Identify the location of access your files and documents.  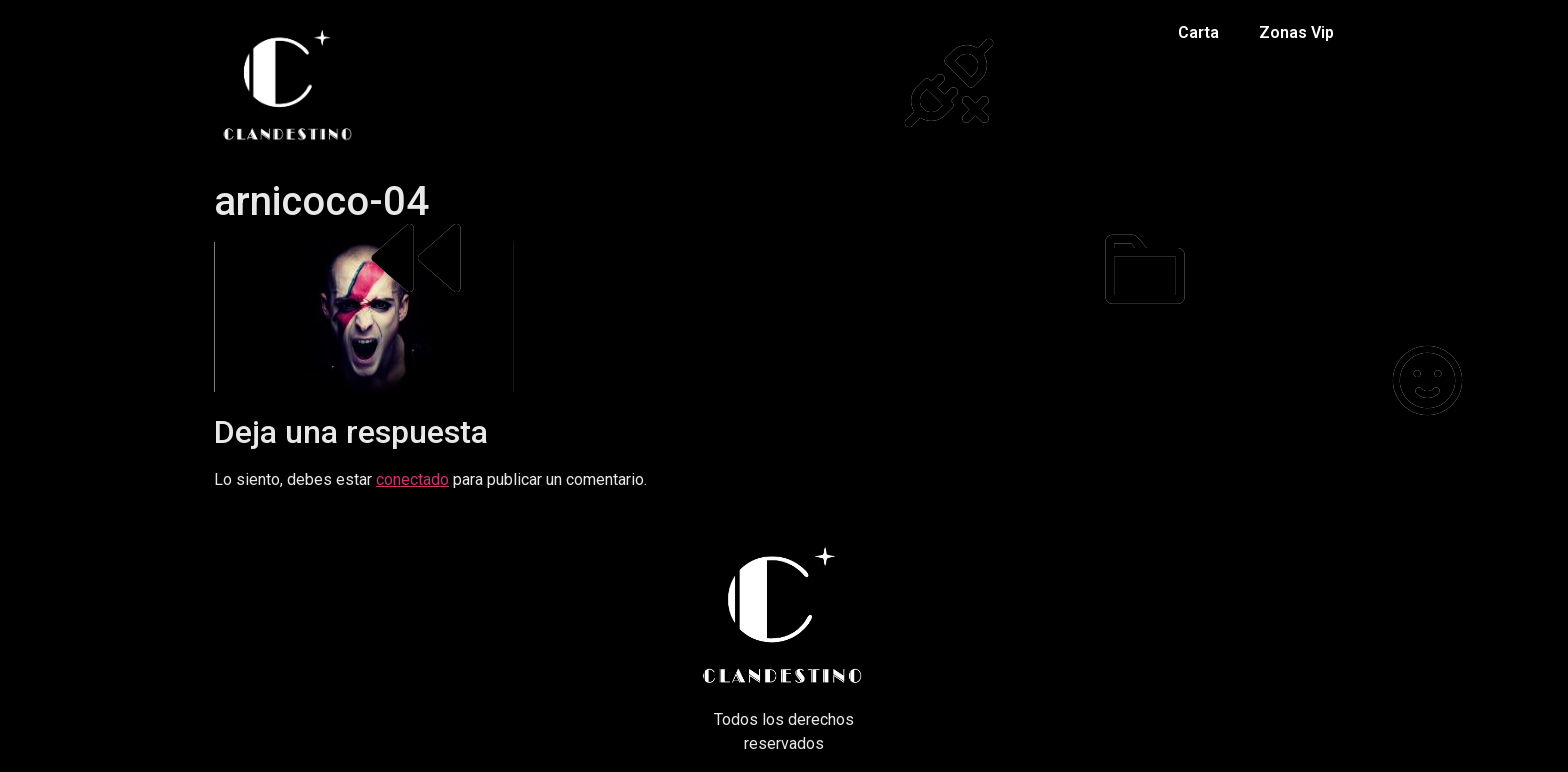
(1145, 270).